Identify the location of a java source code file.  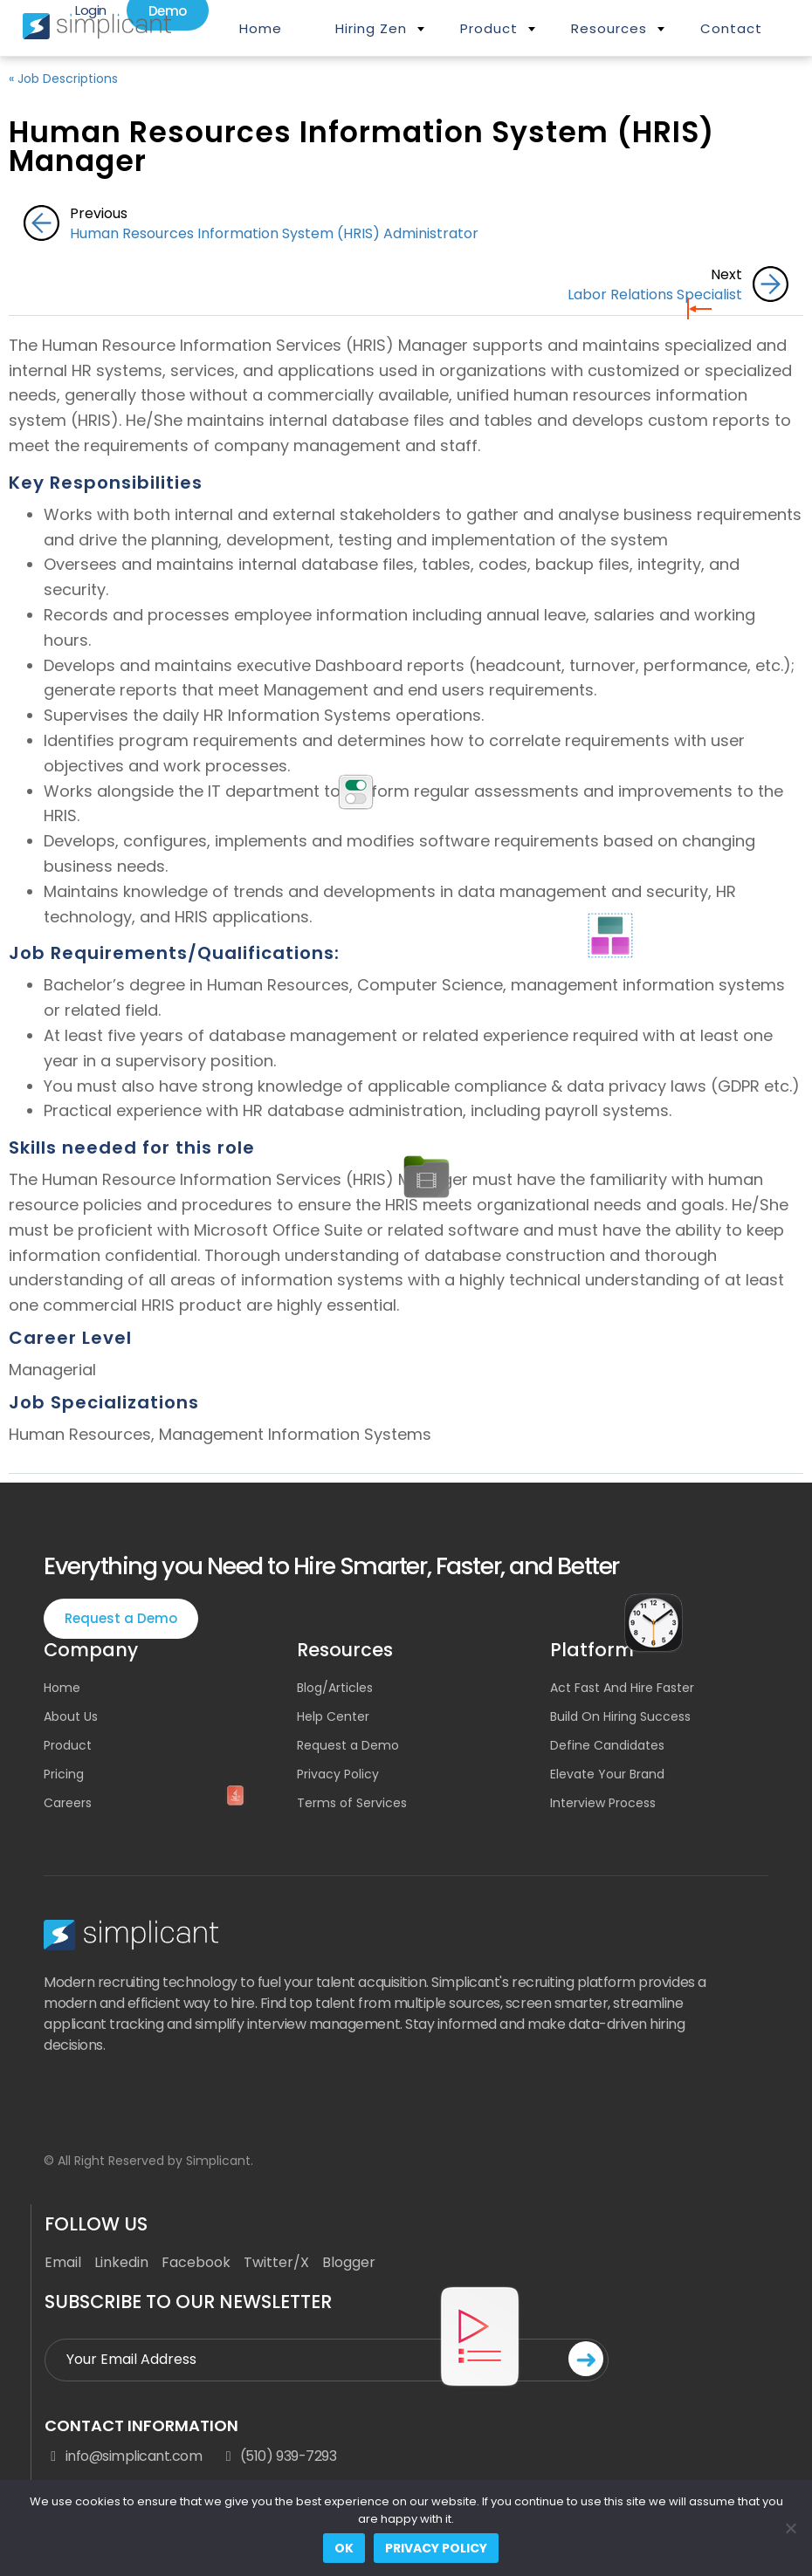
(235, 1795).